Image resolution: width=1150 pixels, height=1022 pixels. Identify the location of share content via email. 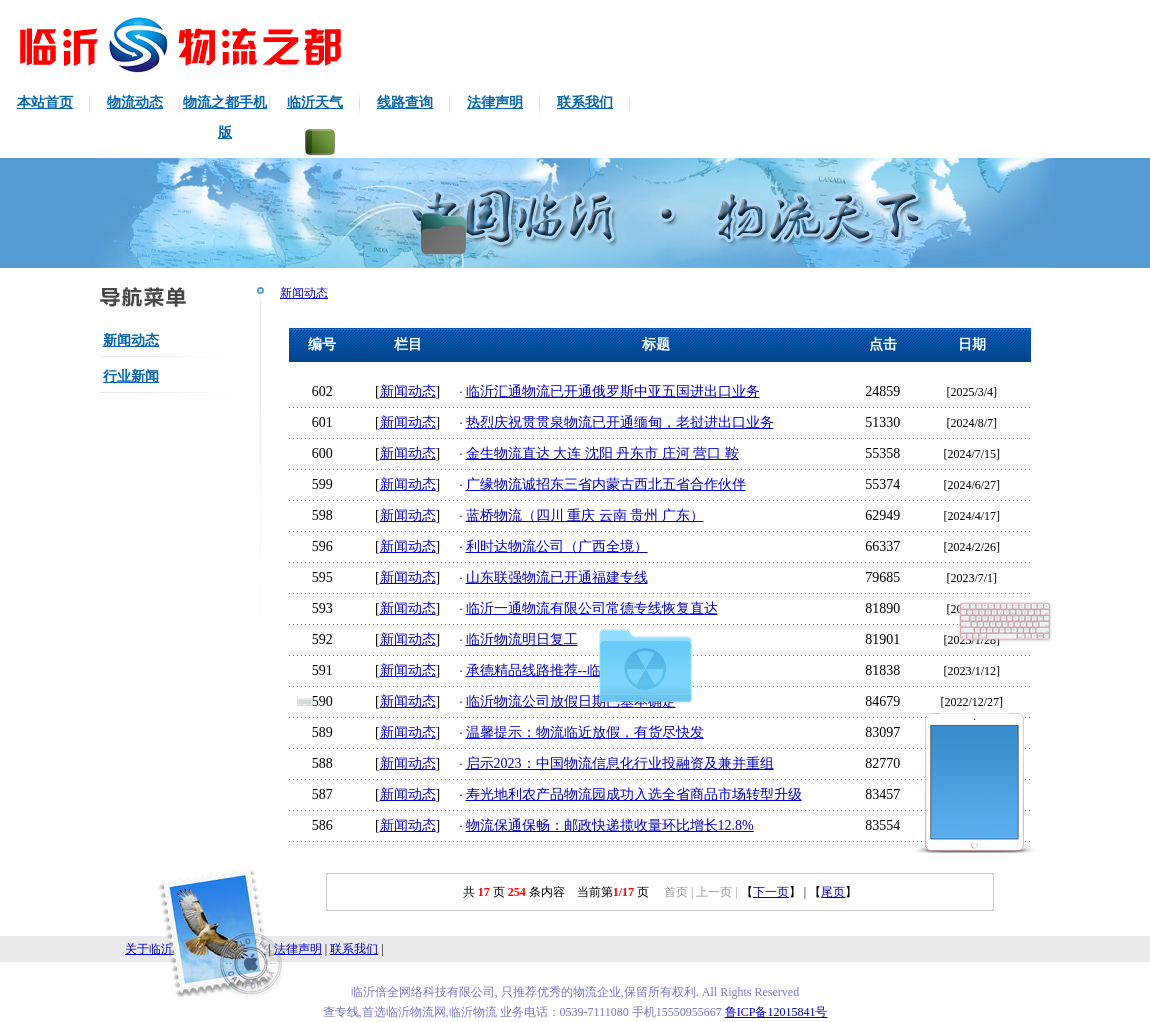
(215, 929).